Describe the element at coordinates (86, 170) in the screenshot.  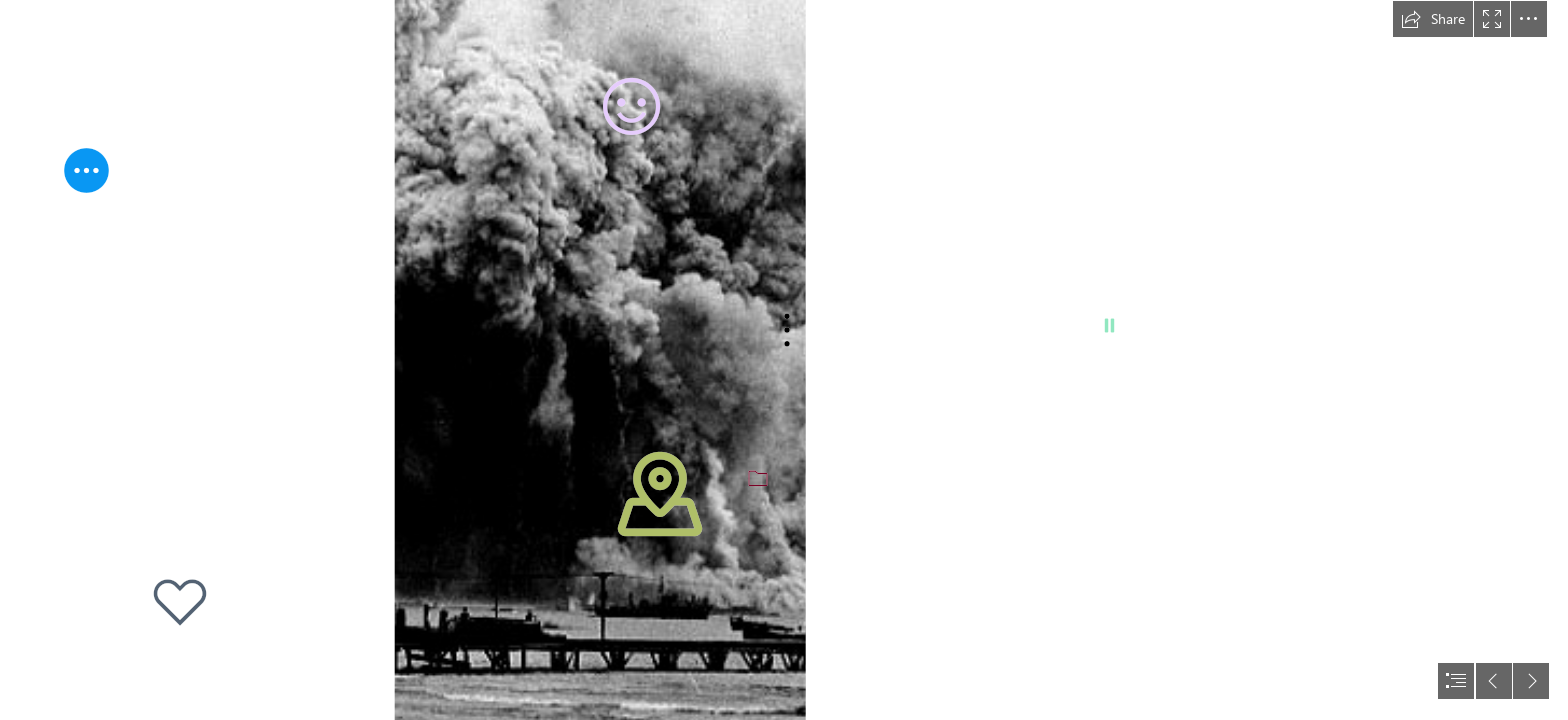
I see `access more options or actions` at that location.